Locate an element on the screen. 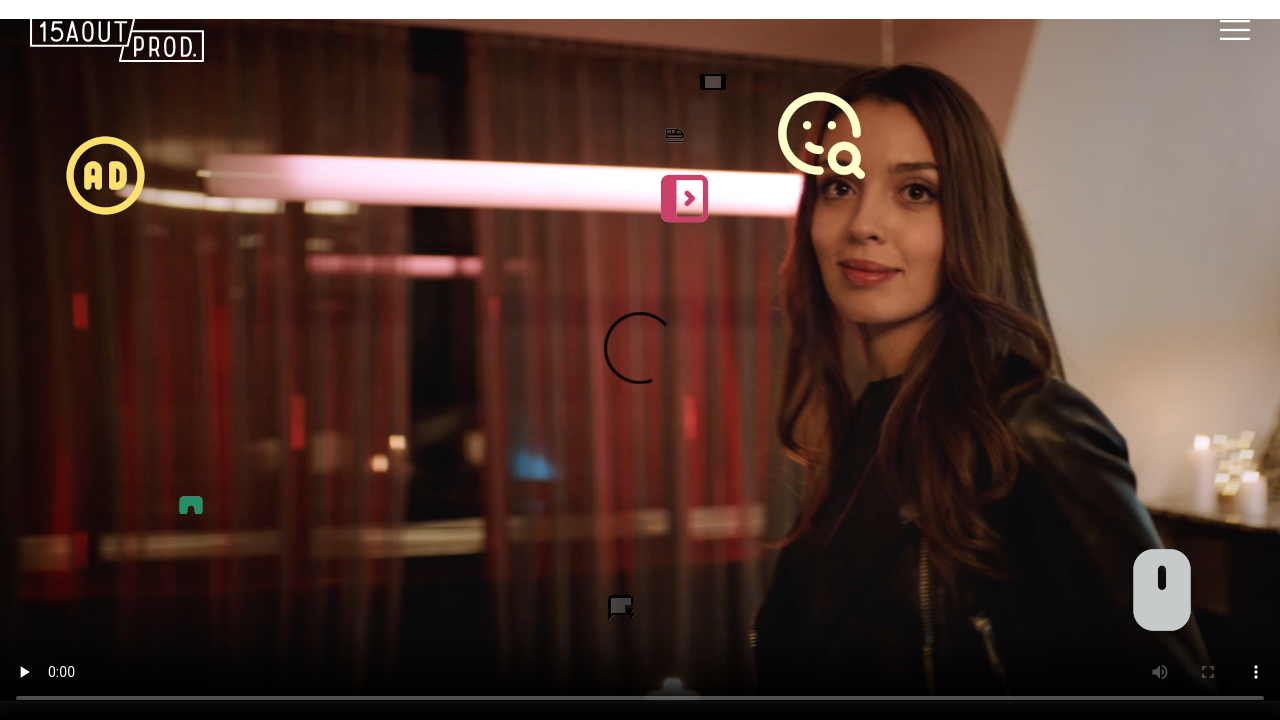 The image size is (1280, 720). view bridge or infrastructure information is located at coordinates (191, 504).